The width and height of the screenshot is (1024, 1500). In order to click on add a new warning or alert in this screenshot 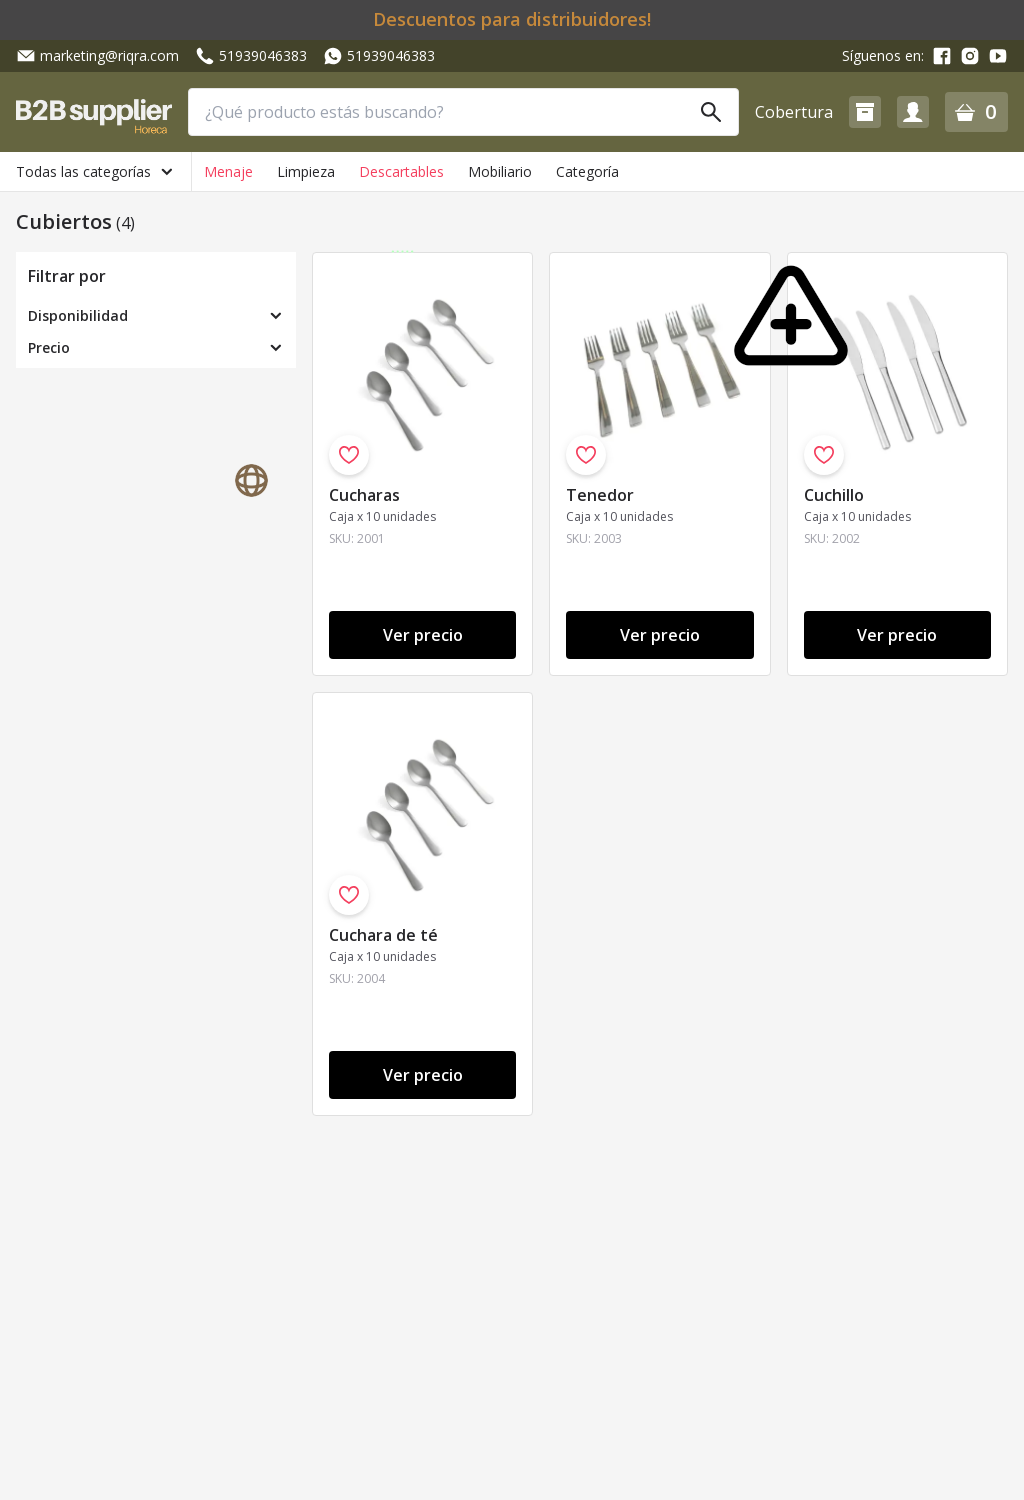, I will do `click(791, 319)`.